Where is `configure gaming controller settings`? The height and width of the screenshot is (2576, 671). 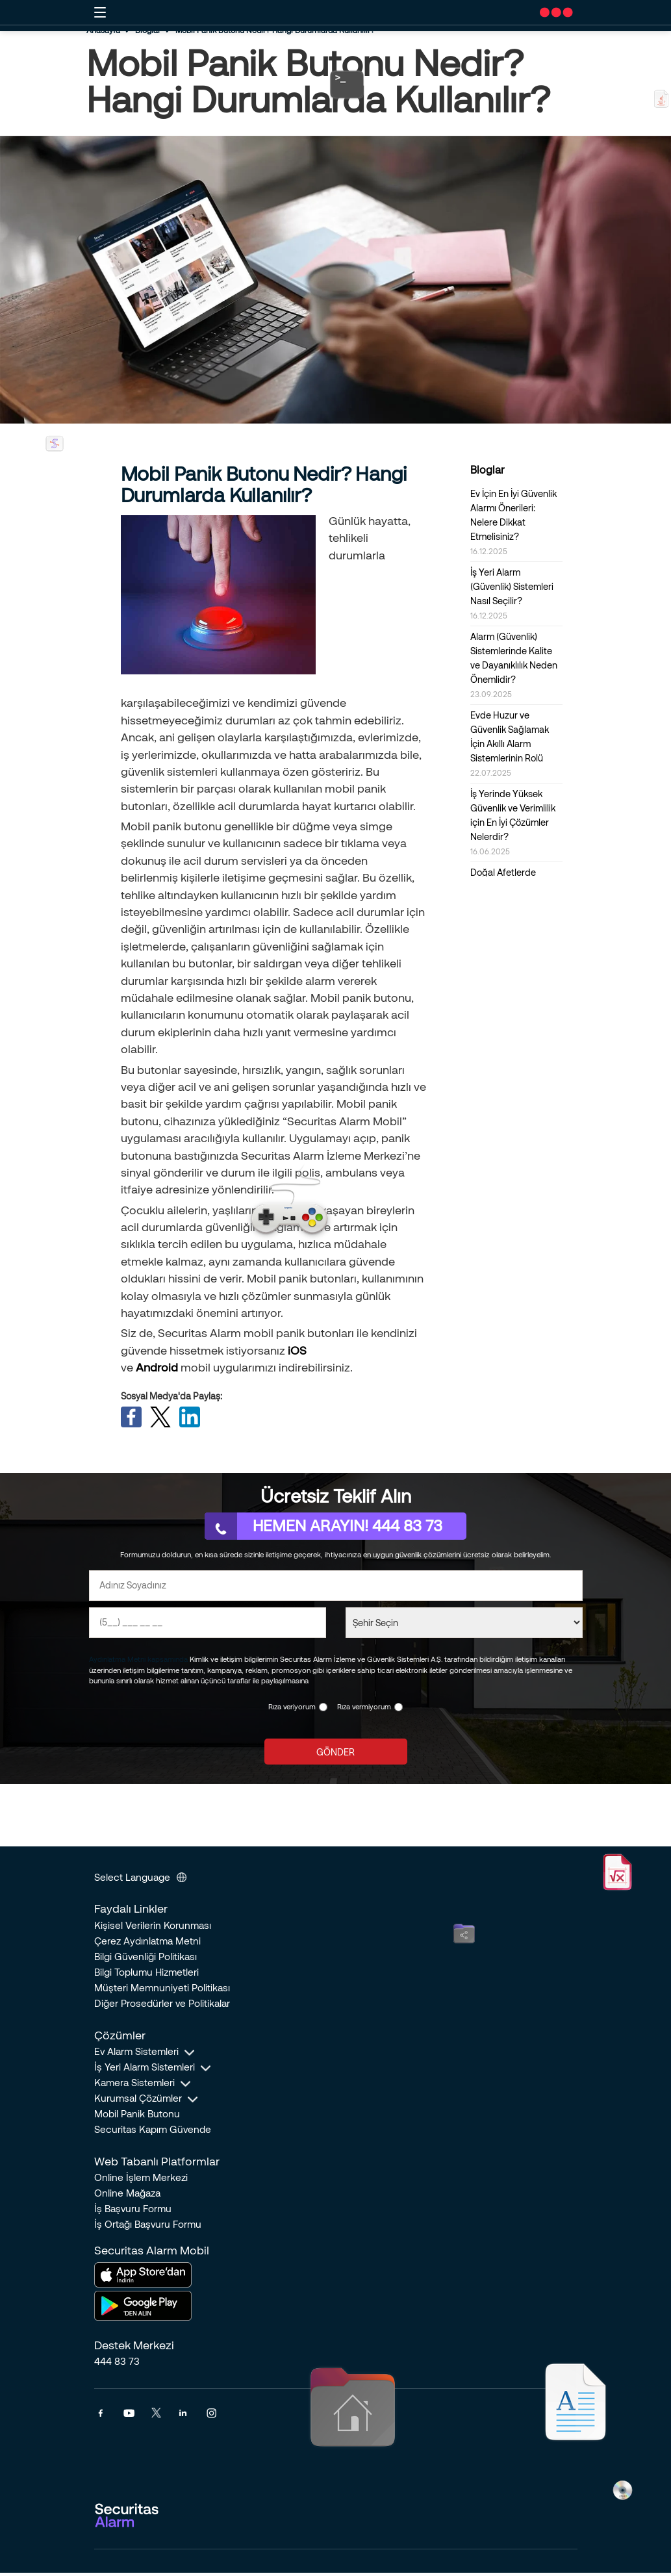
configure gaming controller settings is located at coordinates (289, 1201).